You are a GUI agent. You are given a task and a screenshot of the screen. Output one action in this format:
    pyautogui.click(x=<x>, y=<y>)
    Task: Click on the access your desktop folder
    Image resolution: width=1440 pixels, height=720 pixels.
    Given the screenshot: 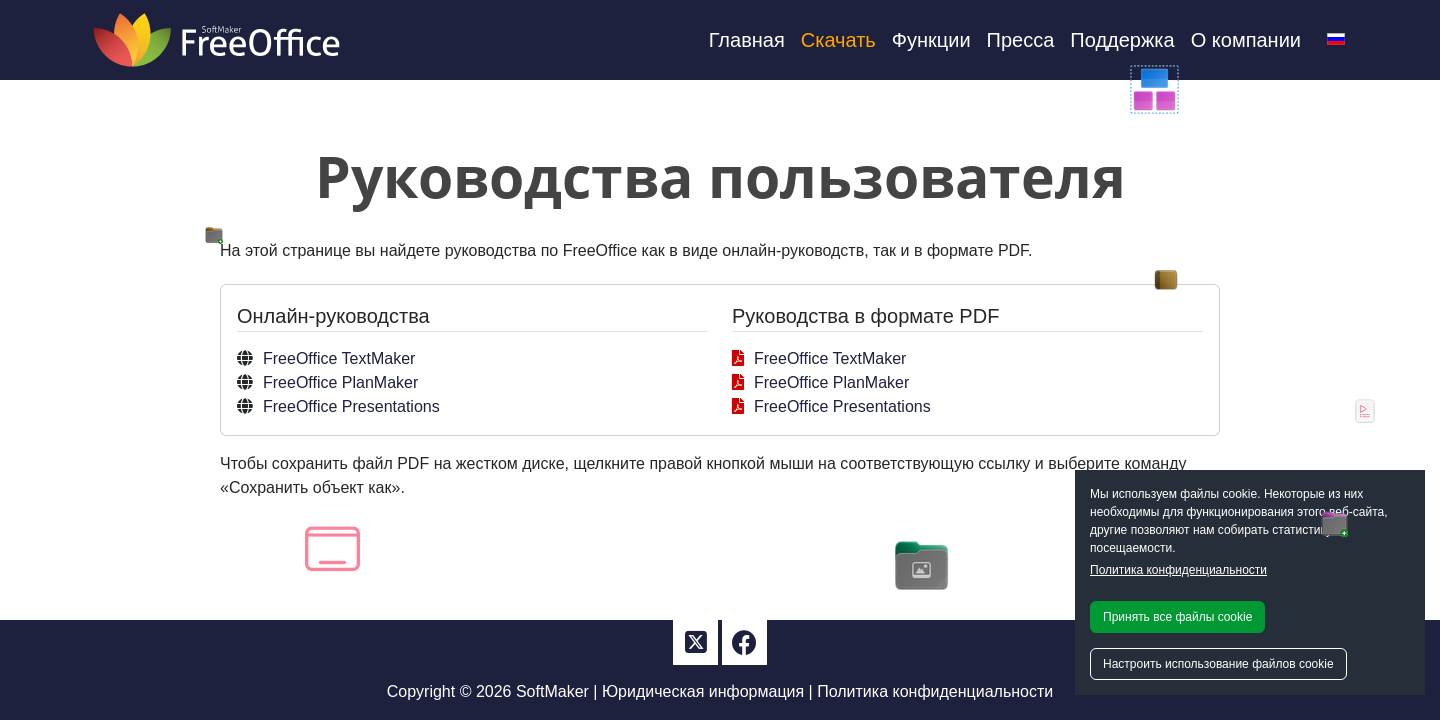 What is the action you would take?
    pyautogui.click(x=1166, y=279)
    